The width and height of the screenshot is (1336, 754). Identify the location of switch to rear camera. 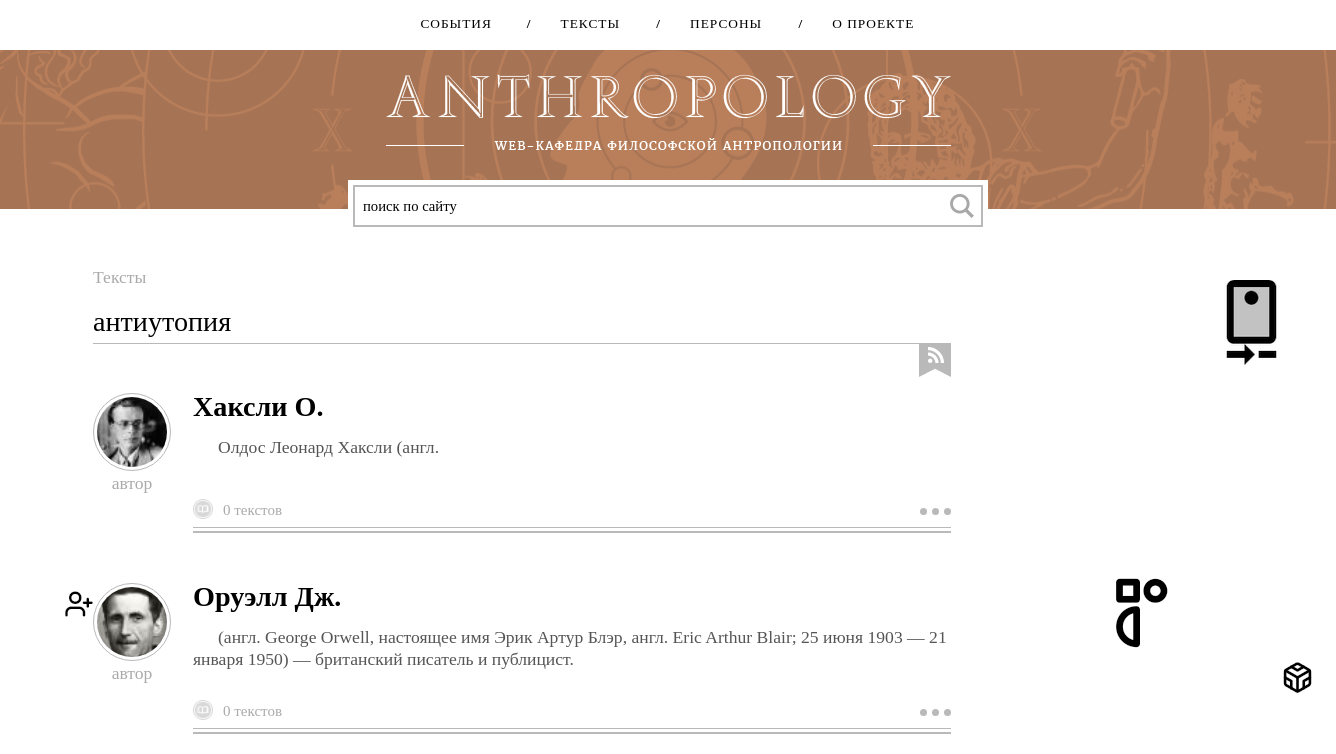
(1251, 322).